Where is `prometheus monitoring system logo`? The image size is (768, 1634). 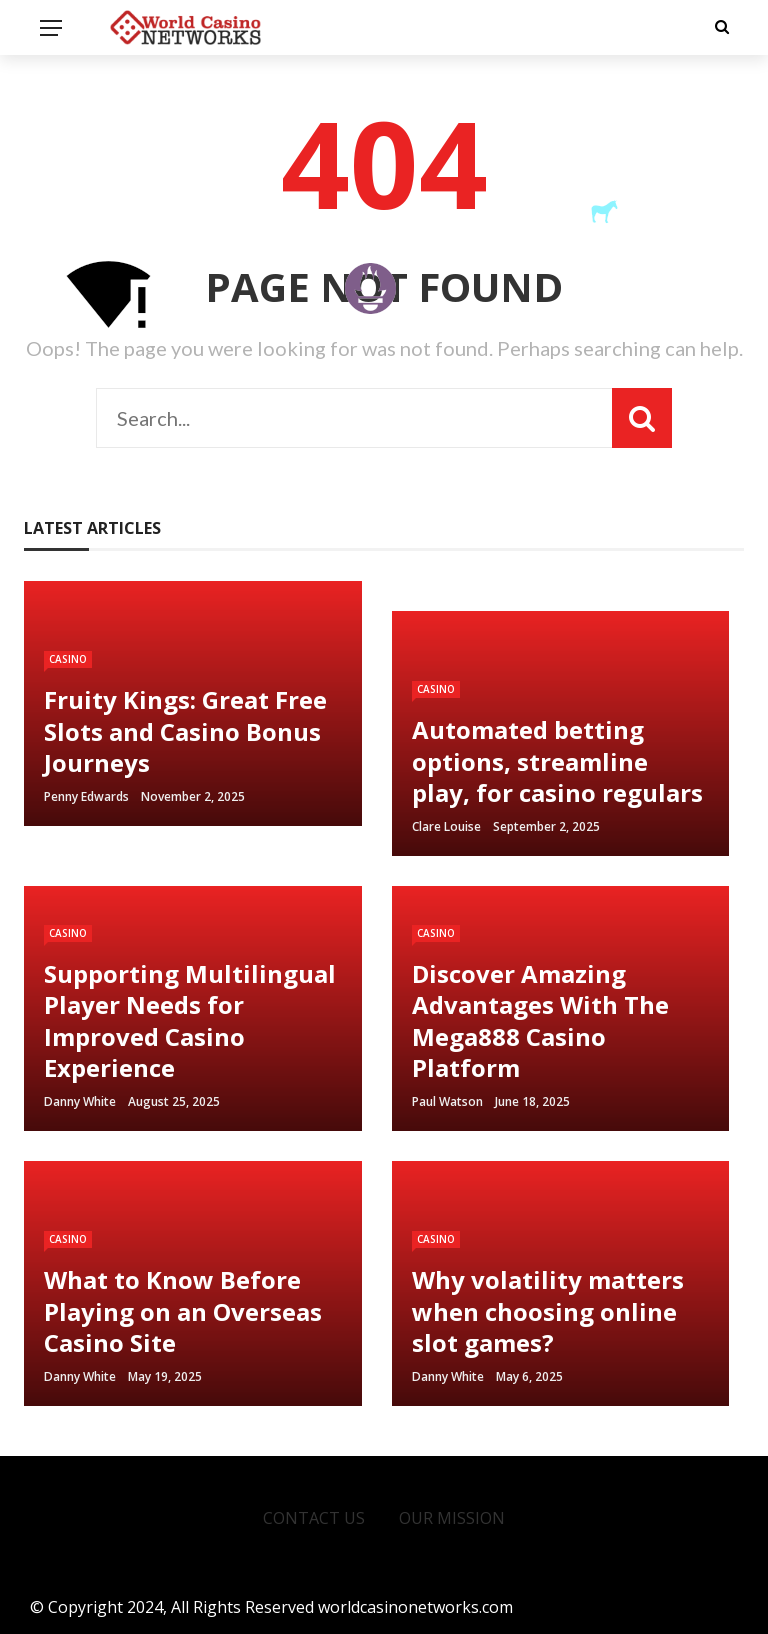 prometheus monitoring system logo is located at coordinates (370, 288).